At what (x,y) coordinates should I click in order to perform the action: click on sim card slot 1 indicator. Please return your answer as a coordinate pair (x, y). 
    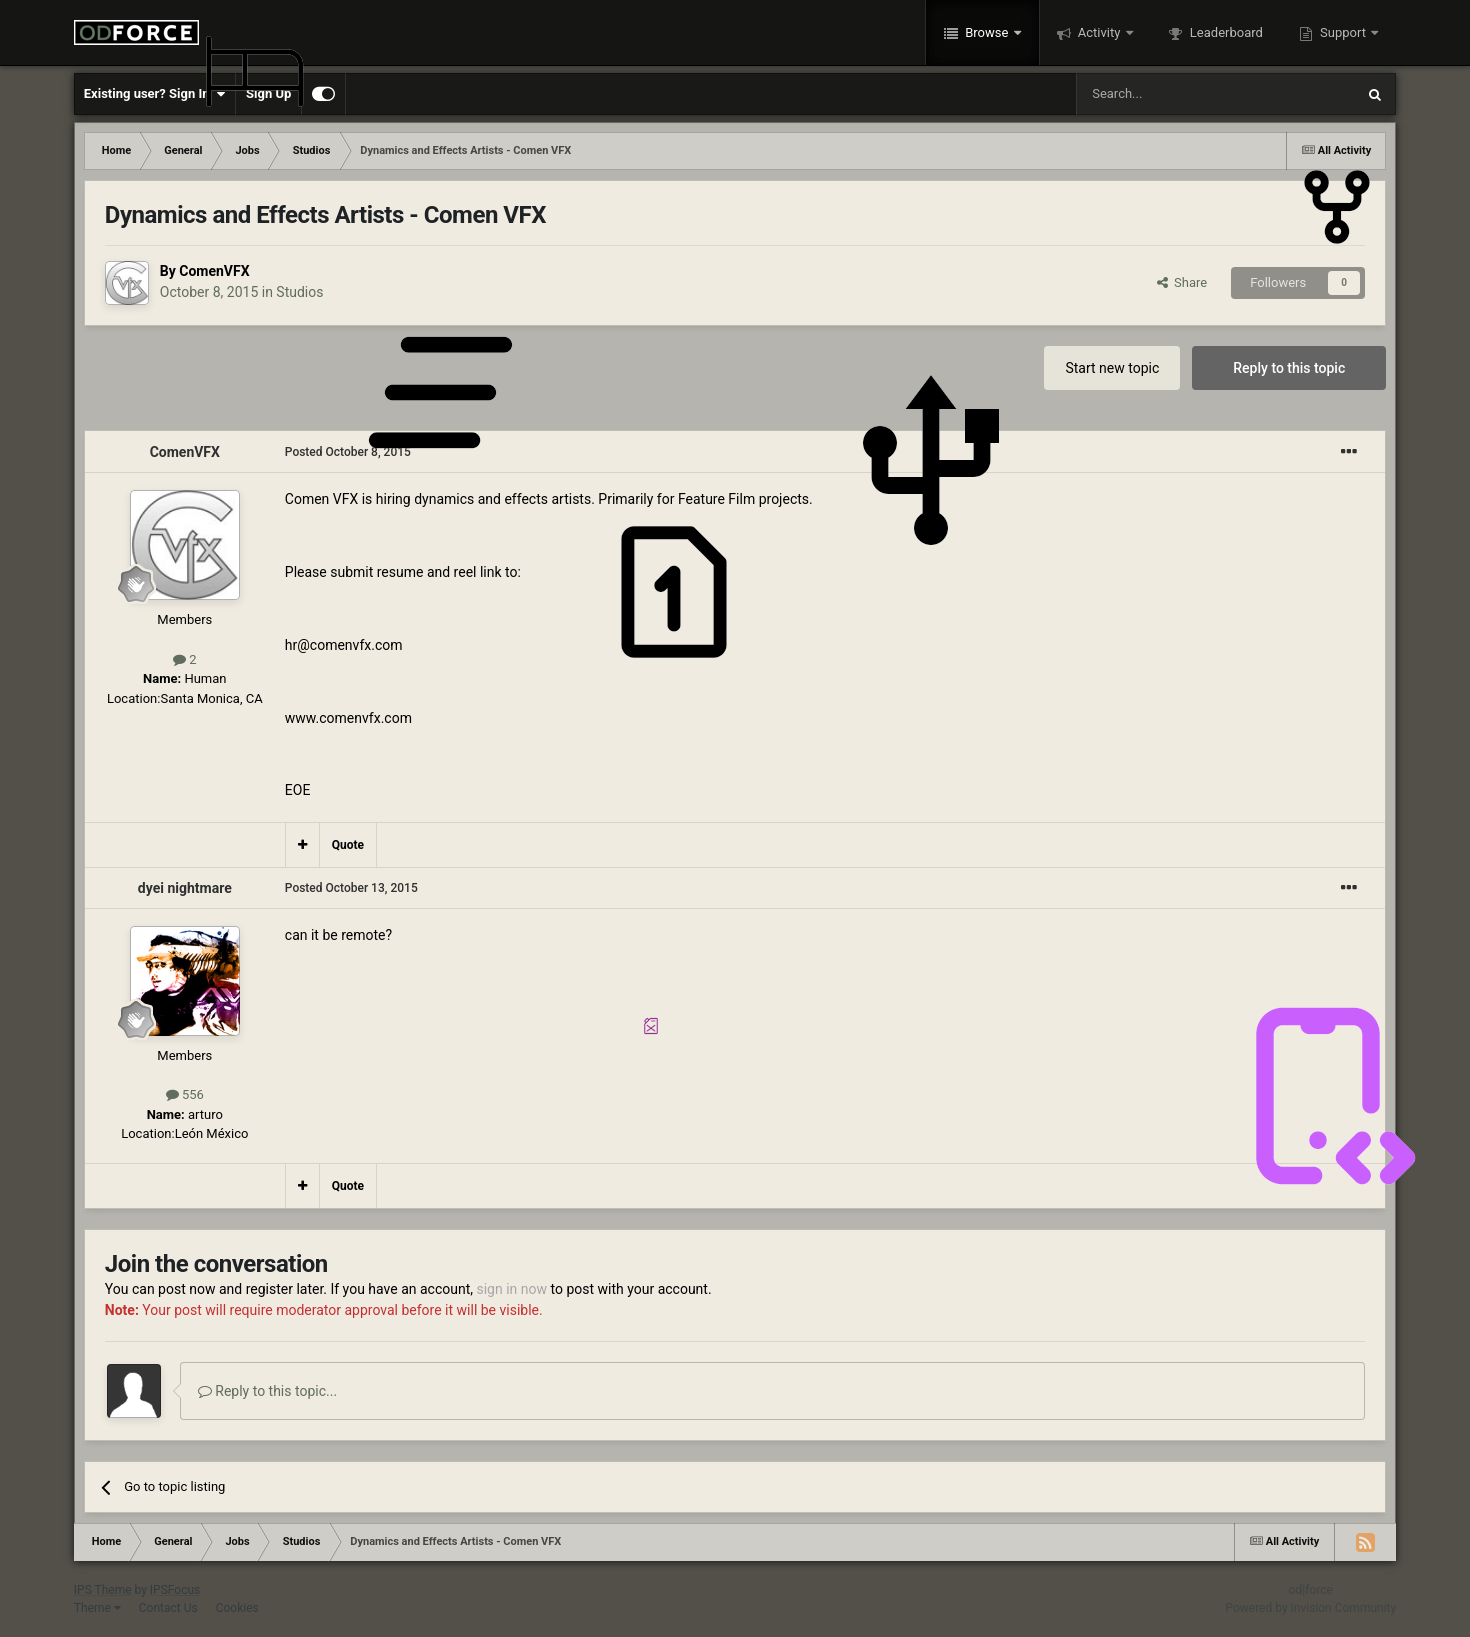
    Looking at the image, I should click on (674, 592).